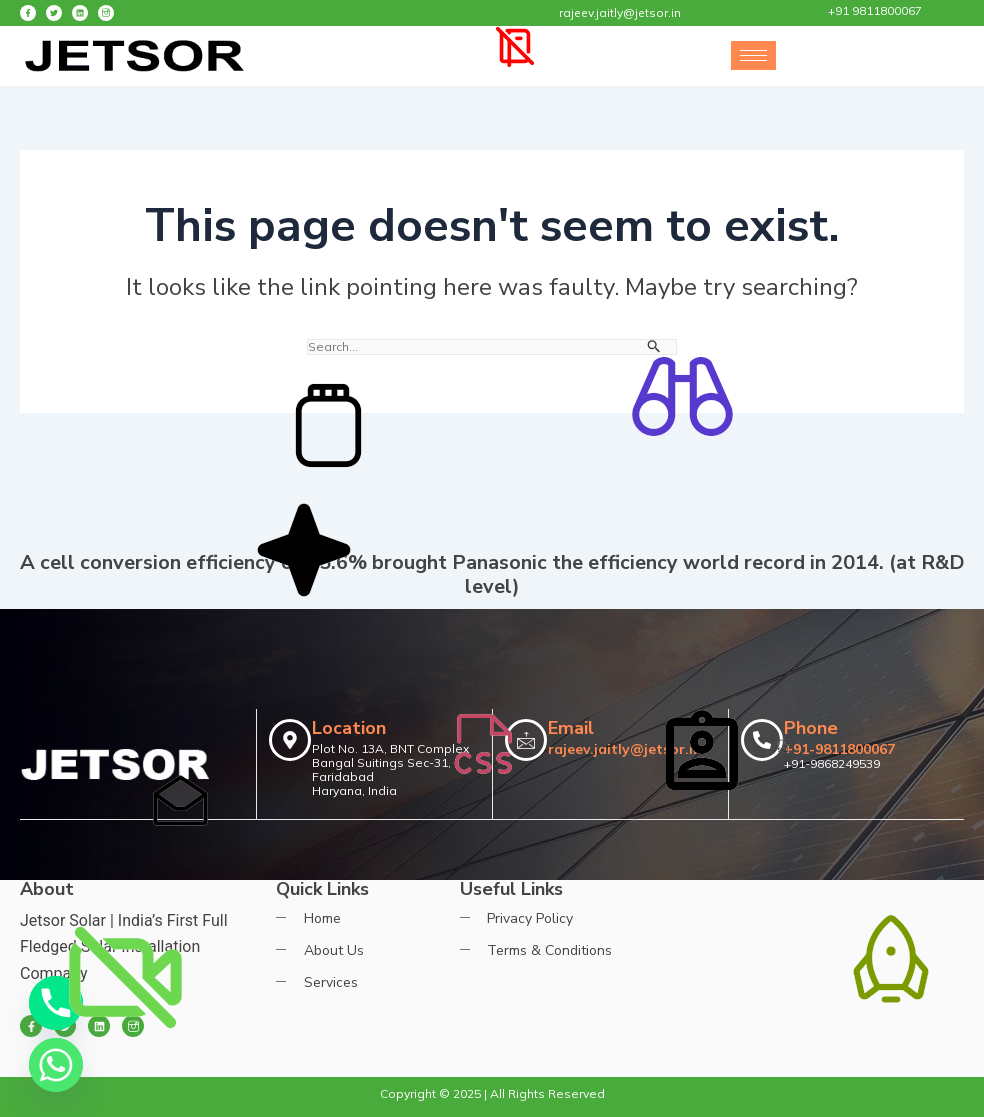  Describe the element at coordinates (515, 46) in the screenshot. I see `notebook feature is disabled or unavailable` at that location.